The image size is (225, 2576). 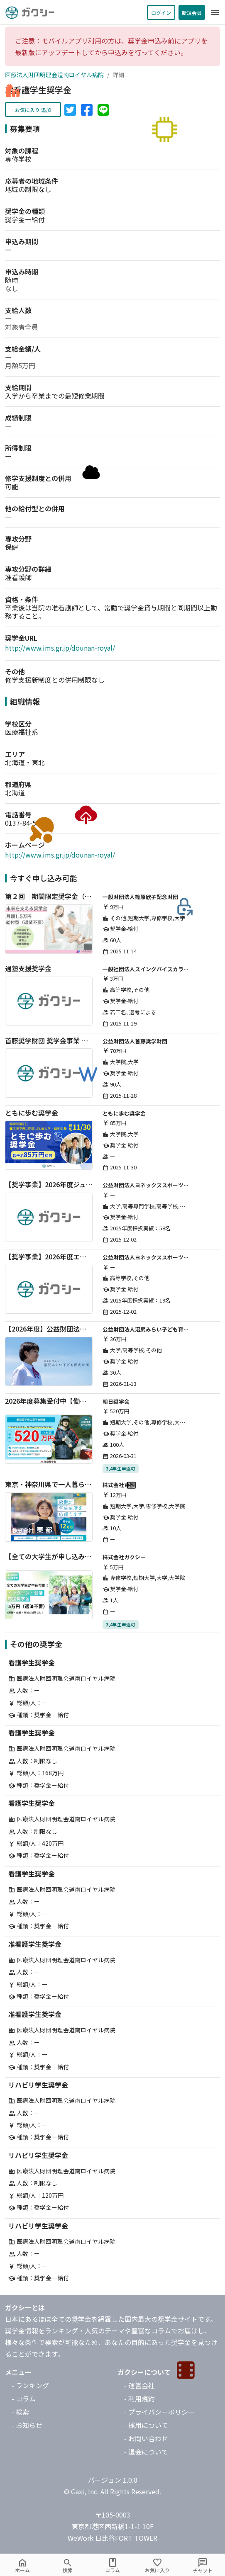 What do you see at coordinates (86, 814) in the screenshot?
I see `upload a file to cloud storage` at bounding box center [86, 814].